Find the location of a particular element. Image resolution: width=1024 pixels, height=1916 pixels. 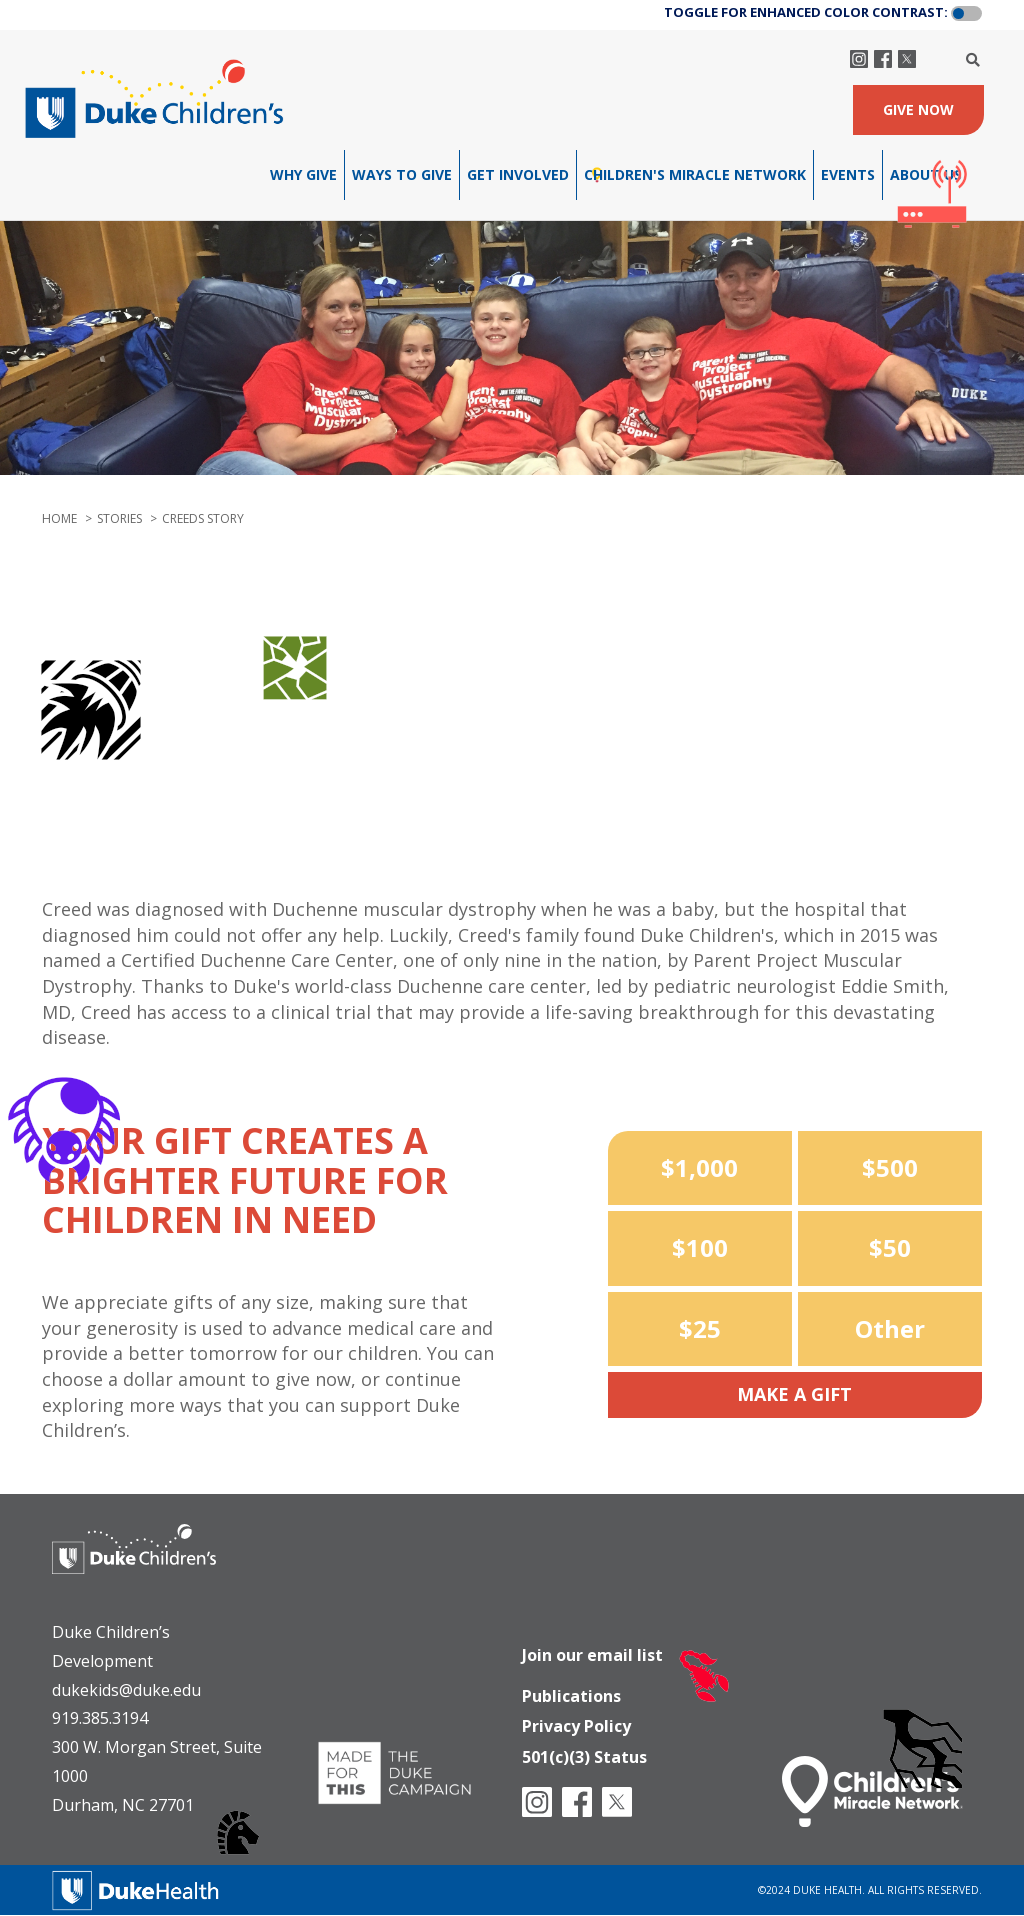

scorpion character or creature icon in a game is located at coordinates (705, 1676).